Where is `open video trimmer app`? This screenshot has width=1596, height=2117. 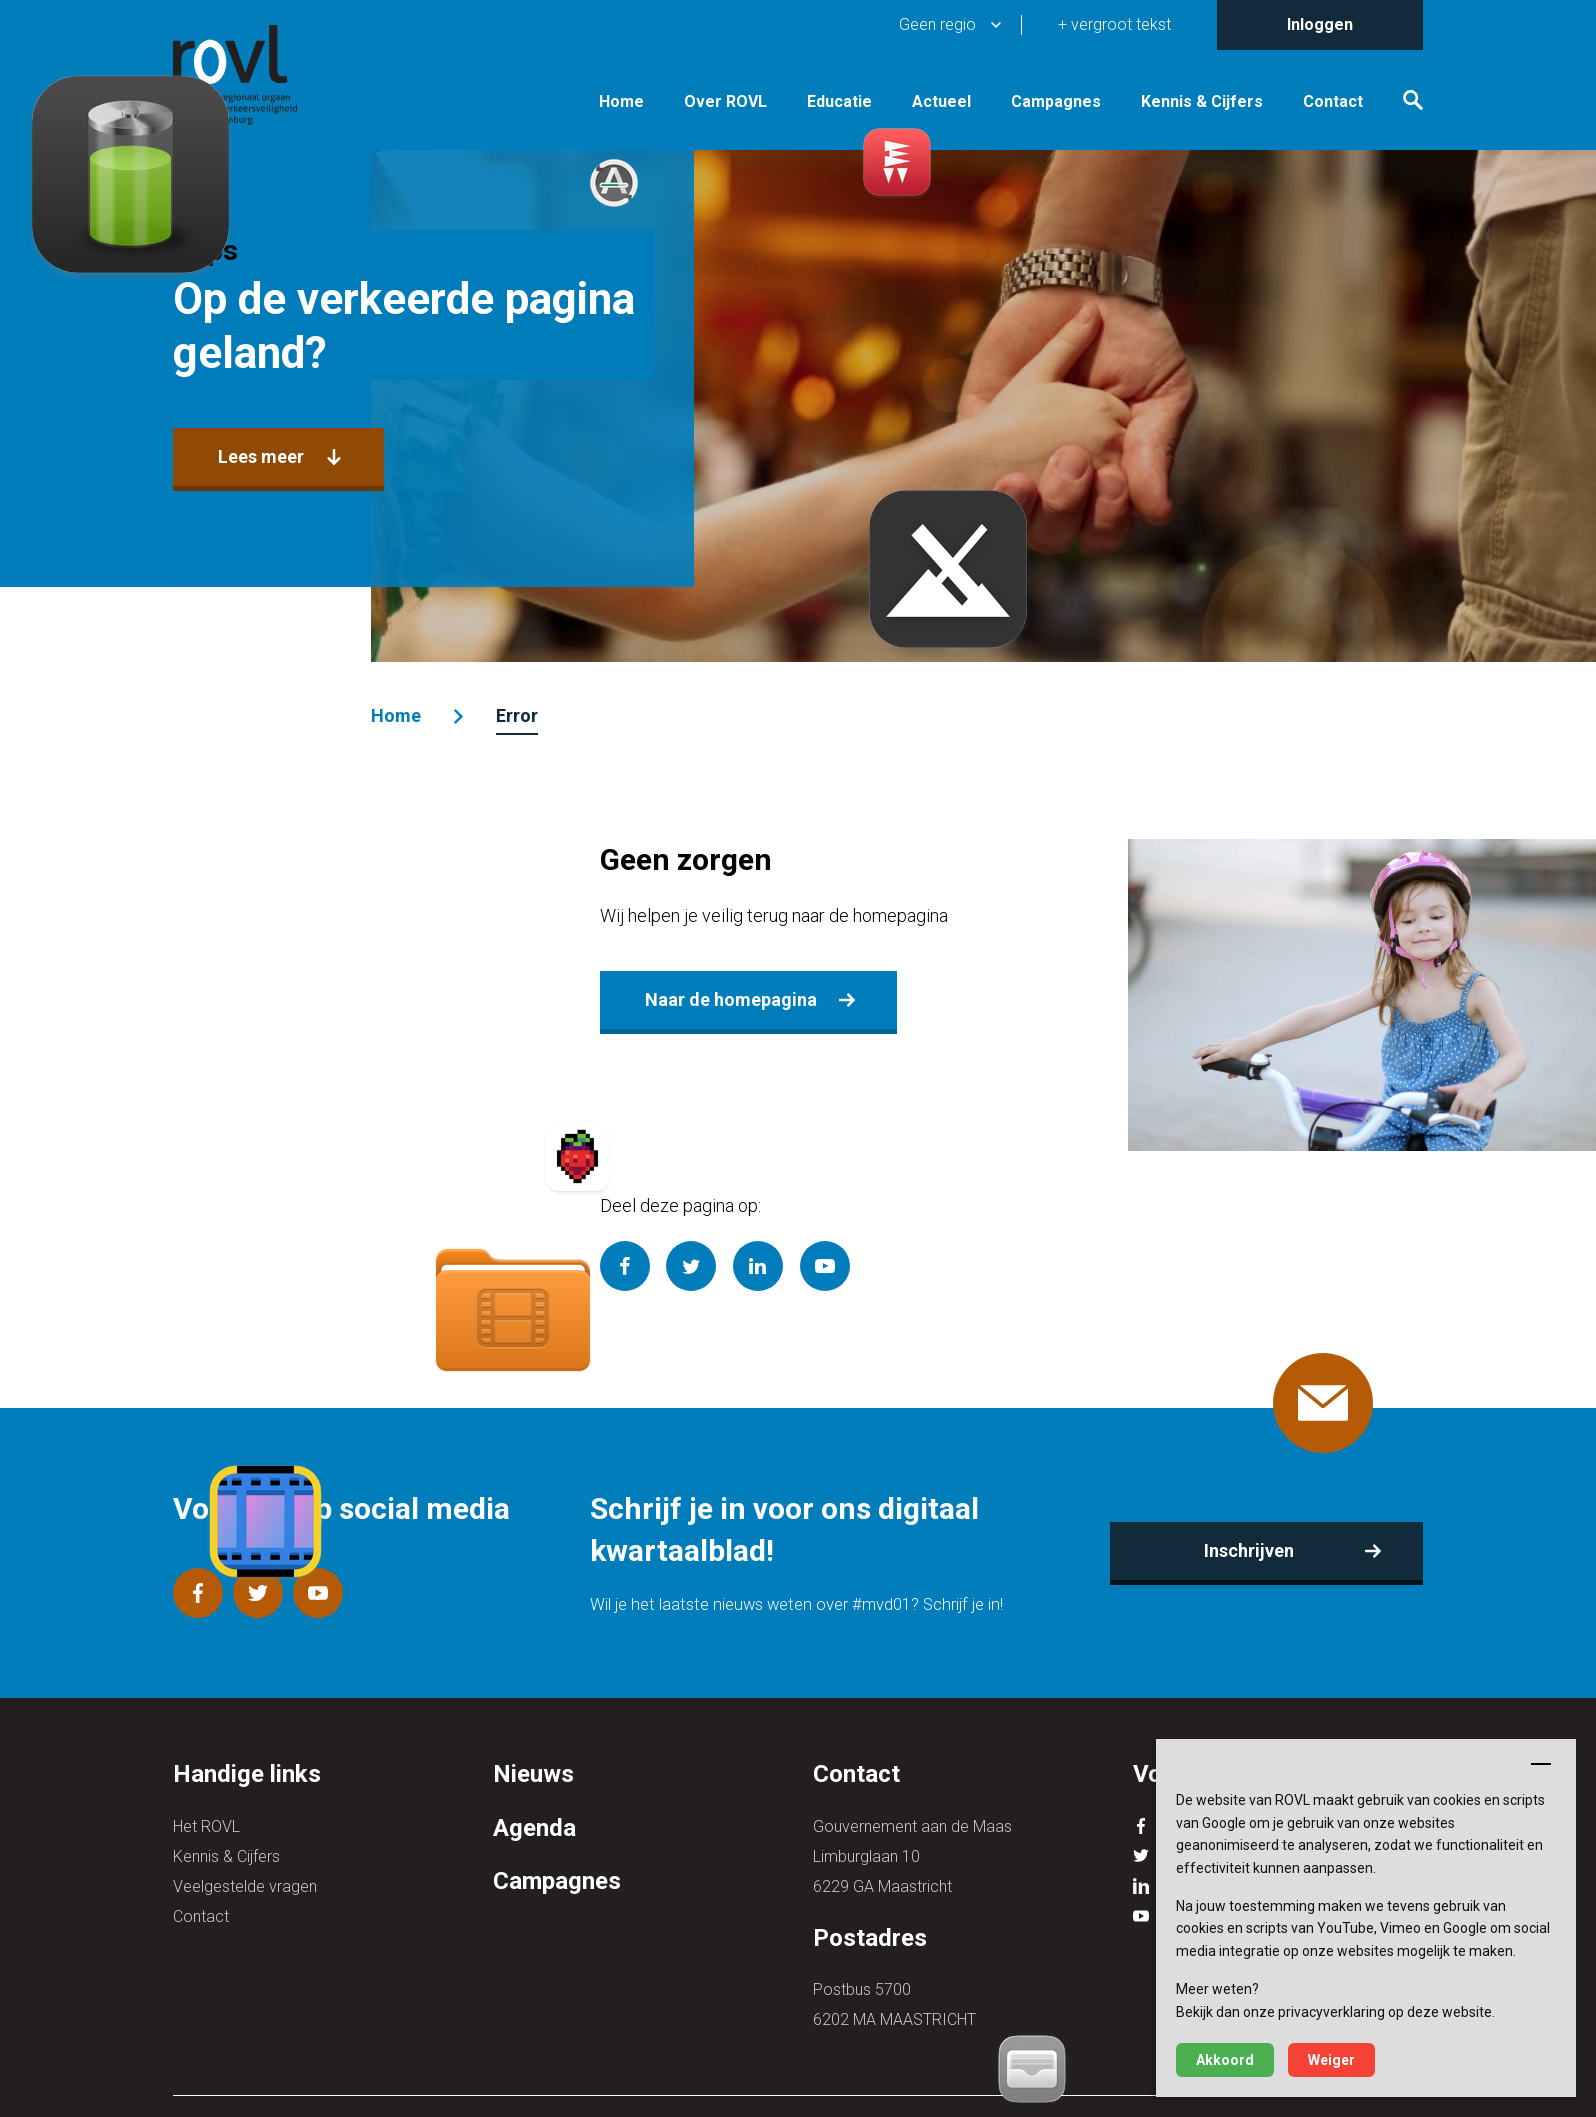
open video trimmer app is located at coordinates (265, 1521).